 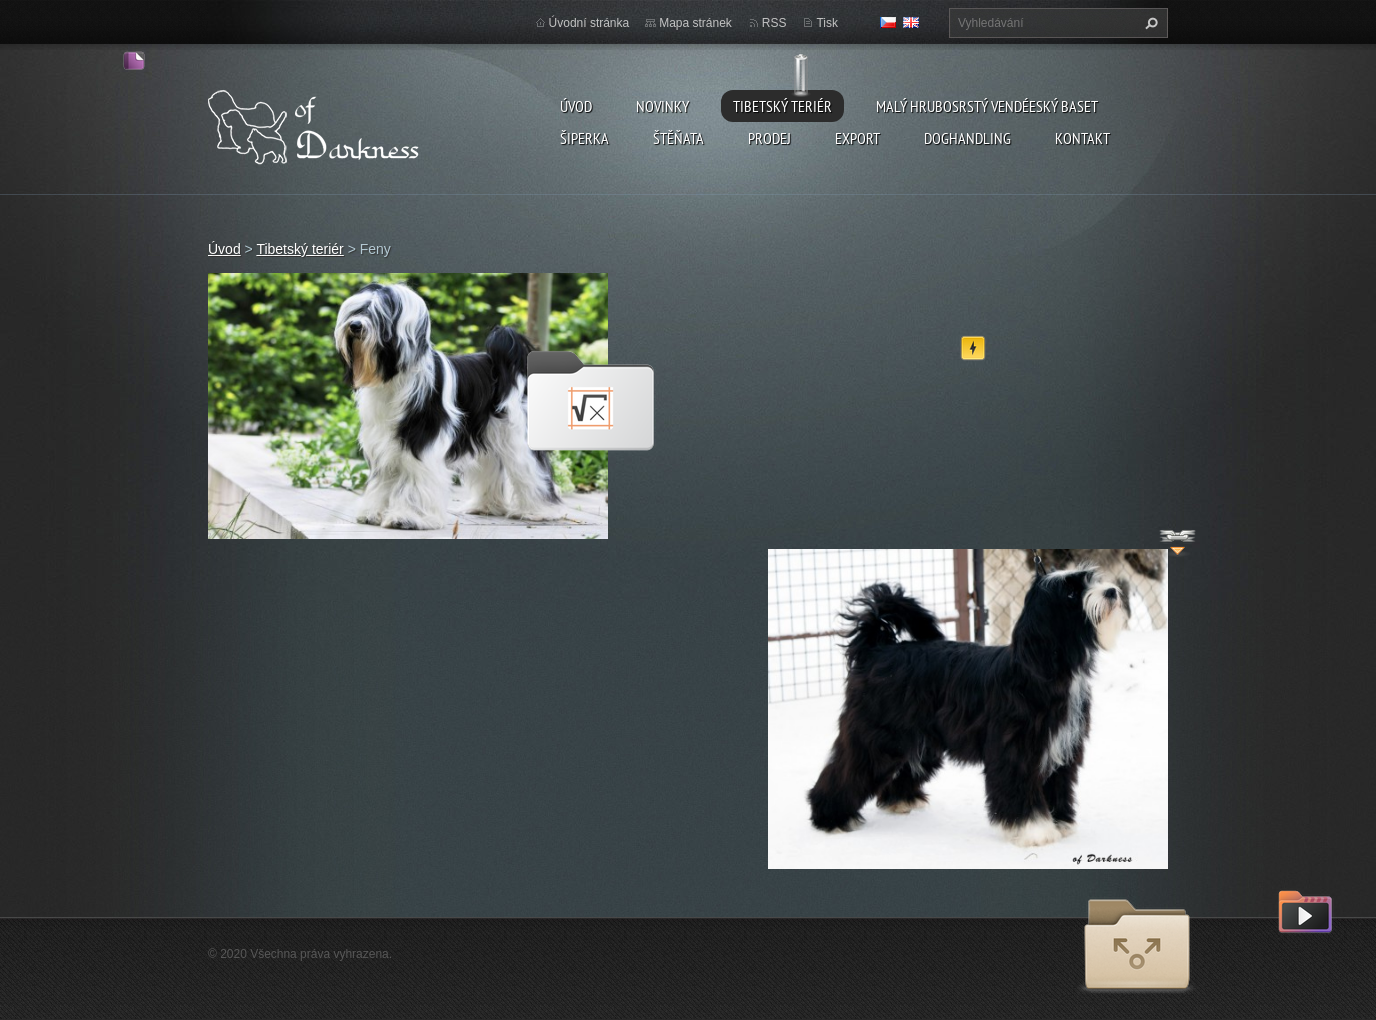 What do you see at coordinates (1305, 913) in the screenshot?
I see `open your movie files folder` at bounding box center [1305, 913].